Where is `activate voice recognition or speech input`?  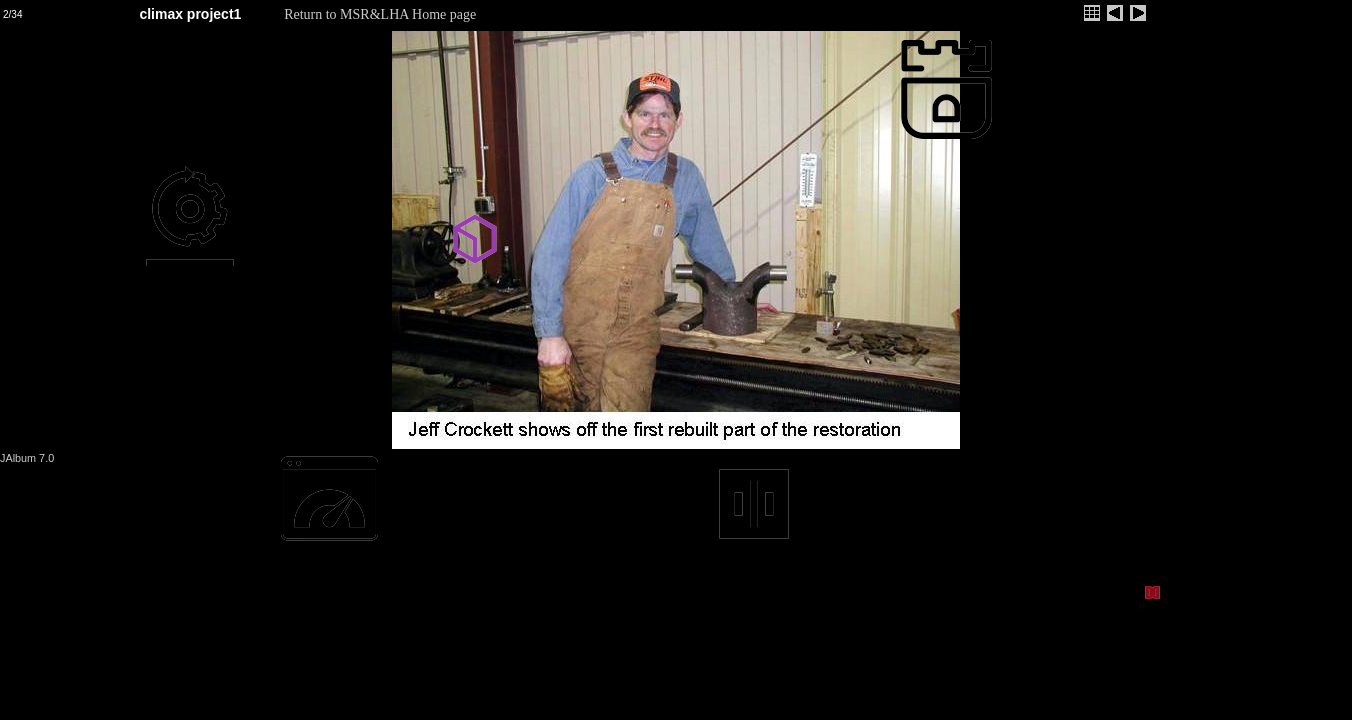 activate voice recognition or speech input is located at coordinates (754, 504).